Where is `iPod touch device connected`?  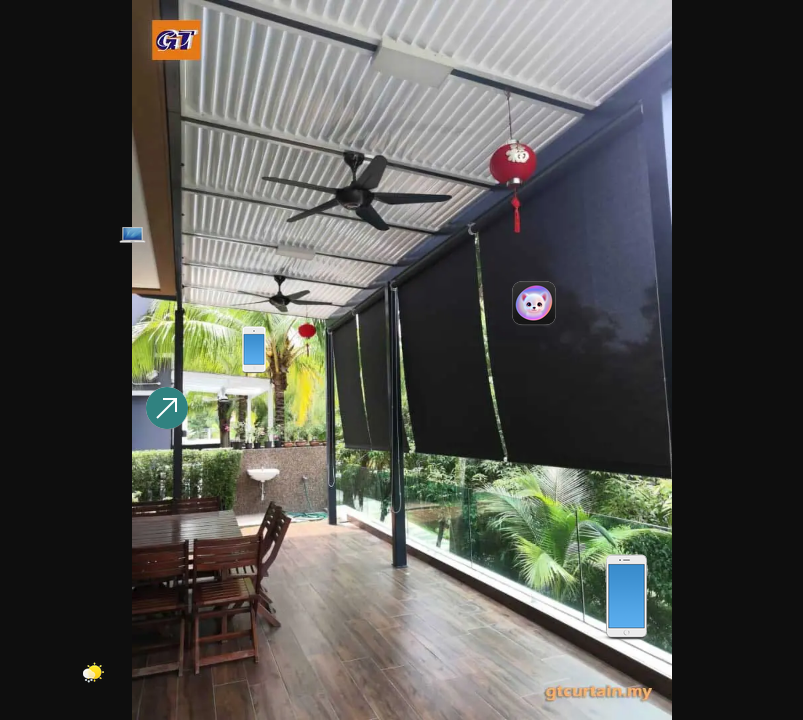 iPod touch device connected is located at coordinates (254, 349).